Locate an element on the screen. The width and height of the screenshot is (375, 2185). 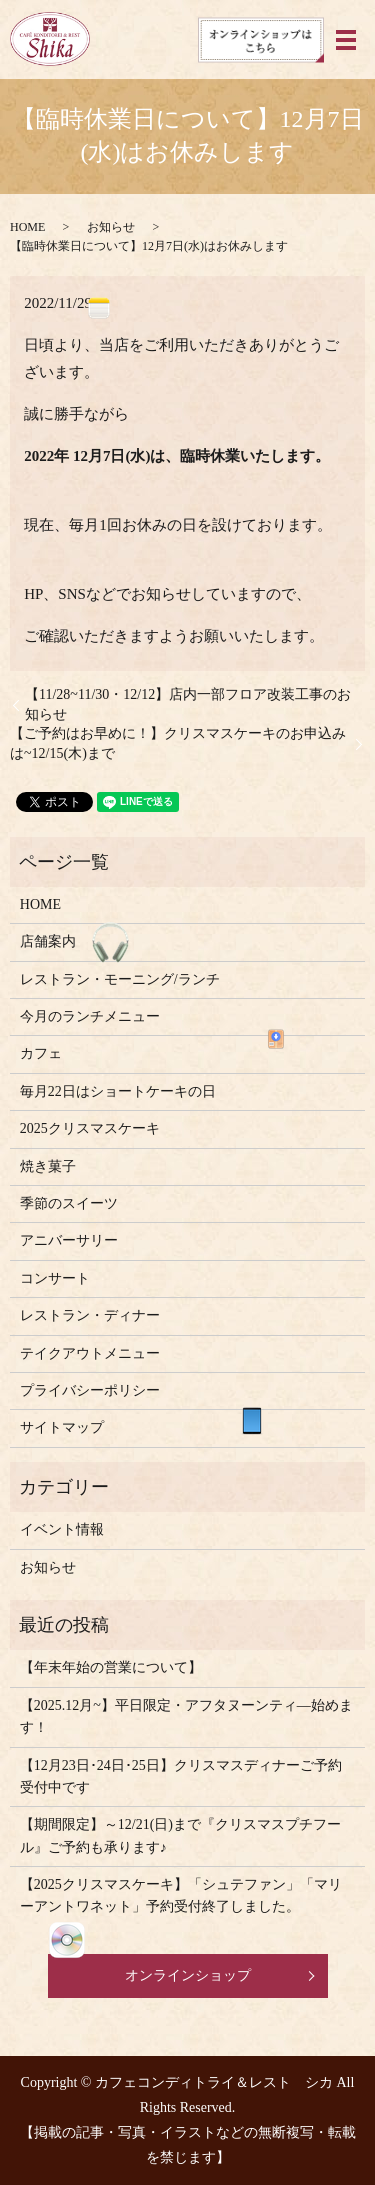
open the notes app is located at coordinates (99, 308).